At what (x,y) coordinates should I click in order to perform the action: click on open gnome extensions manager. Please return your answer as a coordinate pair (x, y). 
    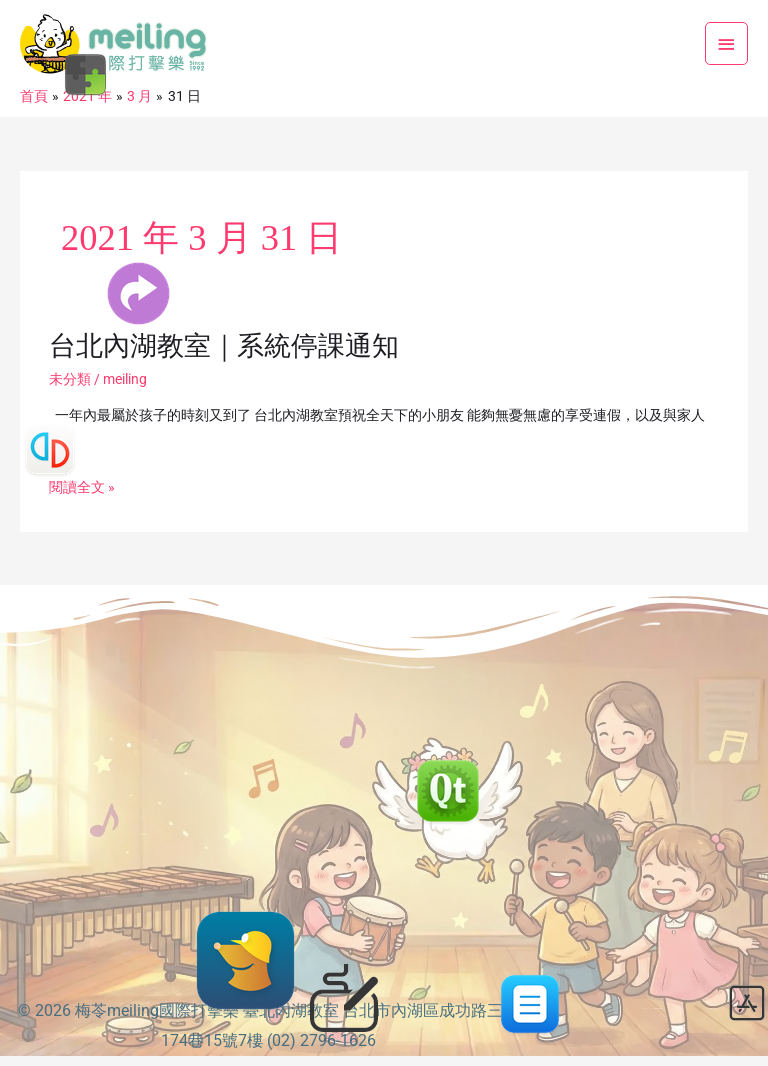
    Looking at the image, I should click on (85, 74).